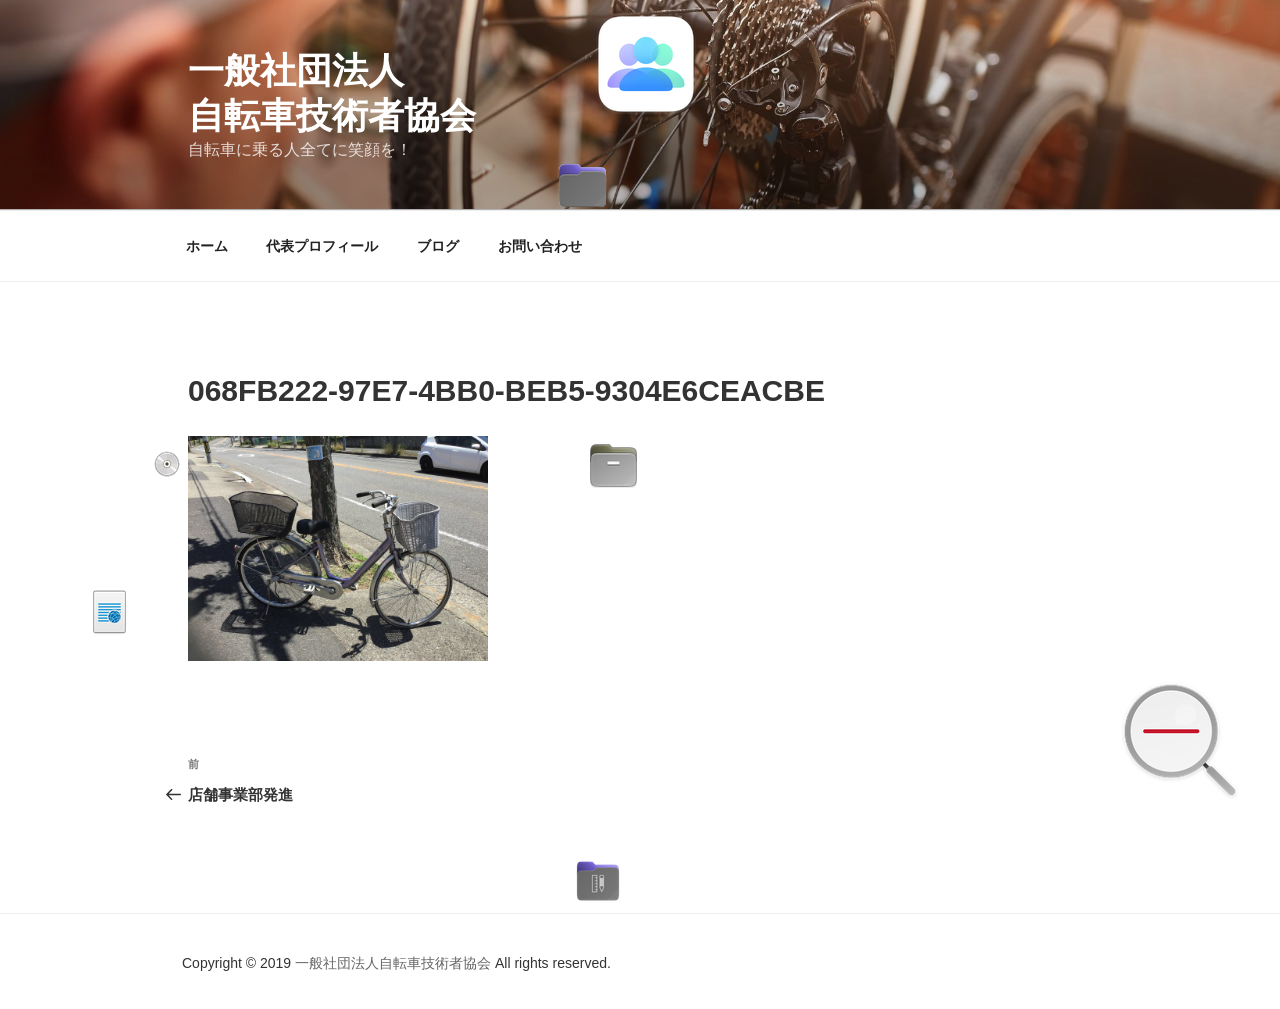 Image resolution: width=1280 pixels, height=1009 pixels. What do you see at coordinates (109, 612) in the screenshot?
I see `a web template or HTML document file` at bounding box center [109, 612].